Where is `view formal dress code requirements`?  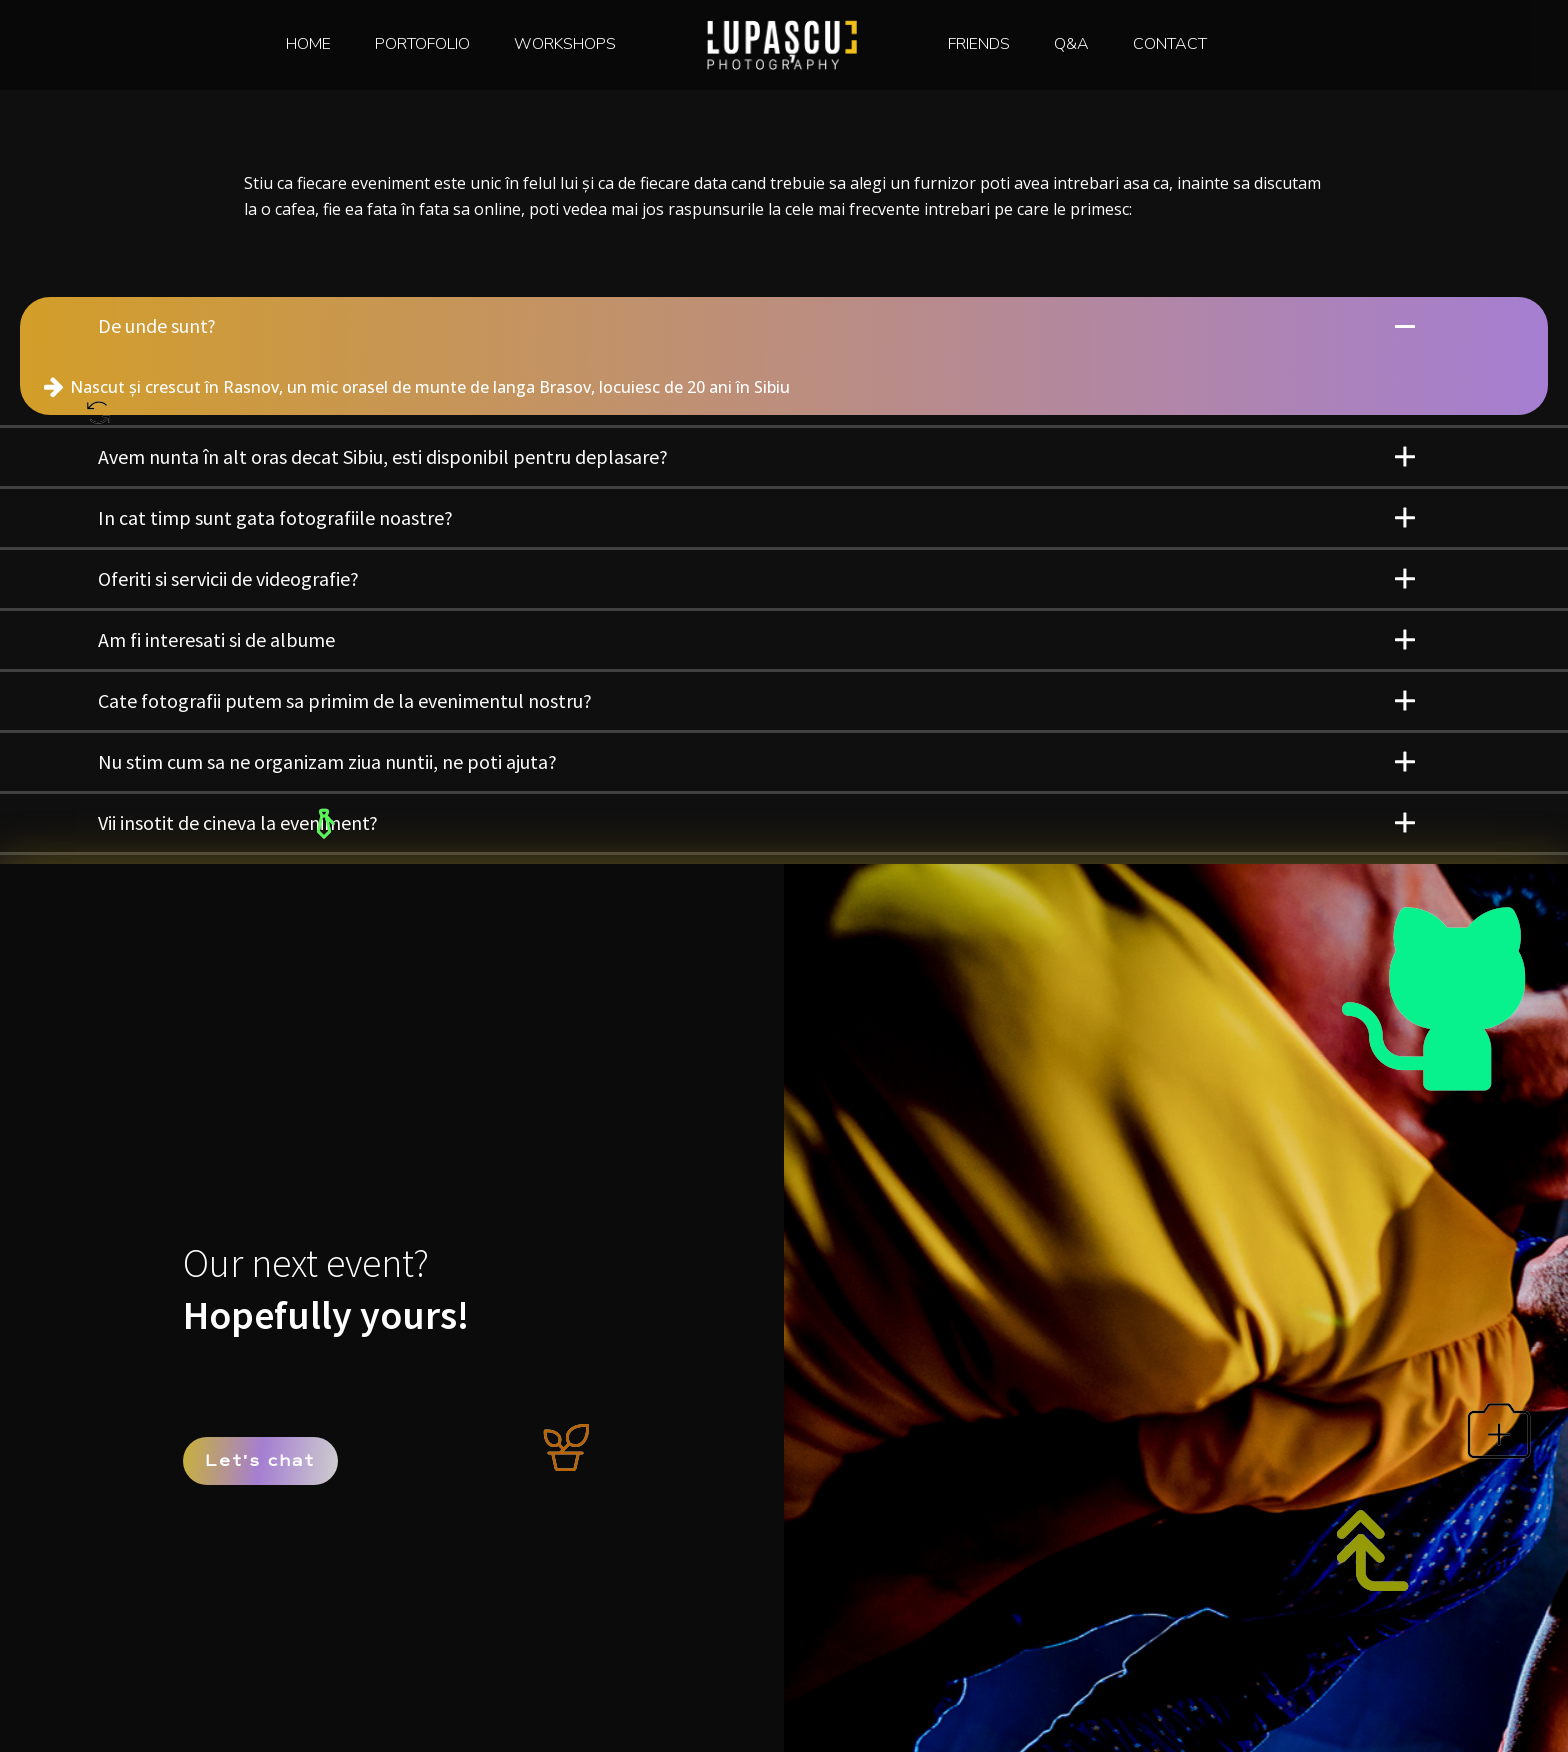
view formal dress code requirements is located at coordinates (324, 823).